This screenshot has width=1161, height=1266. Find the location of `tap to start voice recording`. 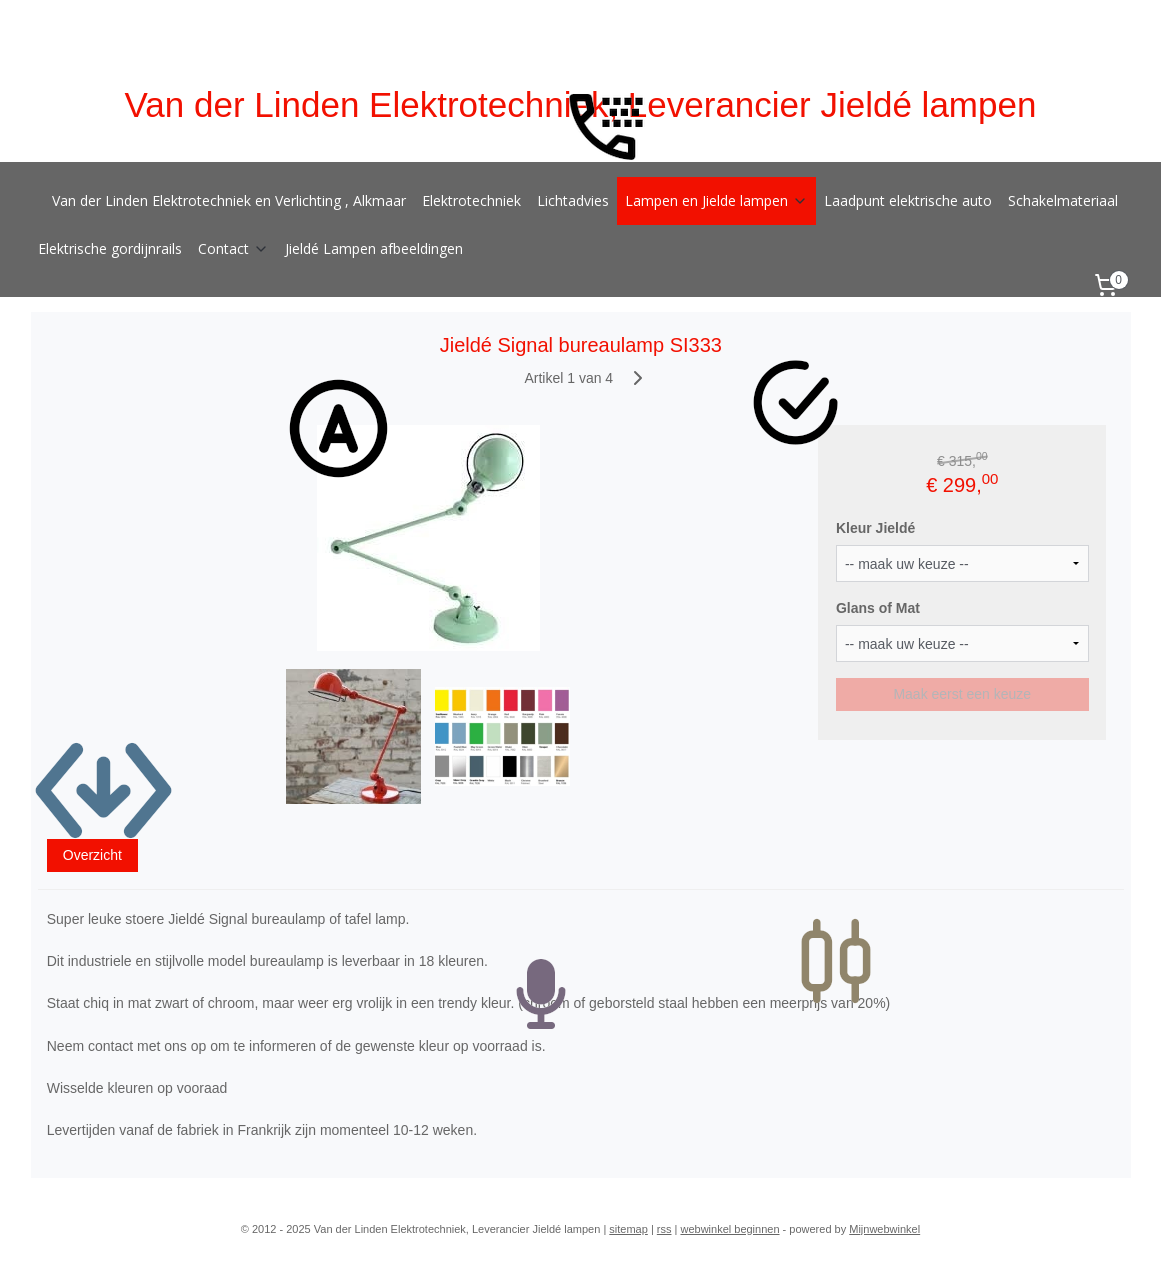

tap to start voice recording is located at coordinates (541, 994).